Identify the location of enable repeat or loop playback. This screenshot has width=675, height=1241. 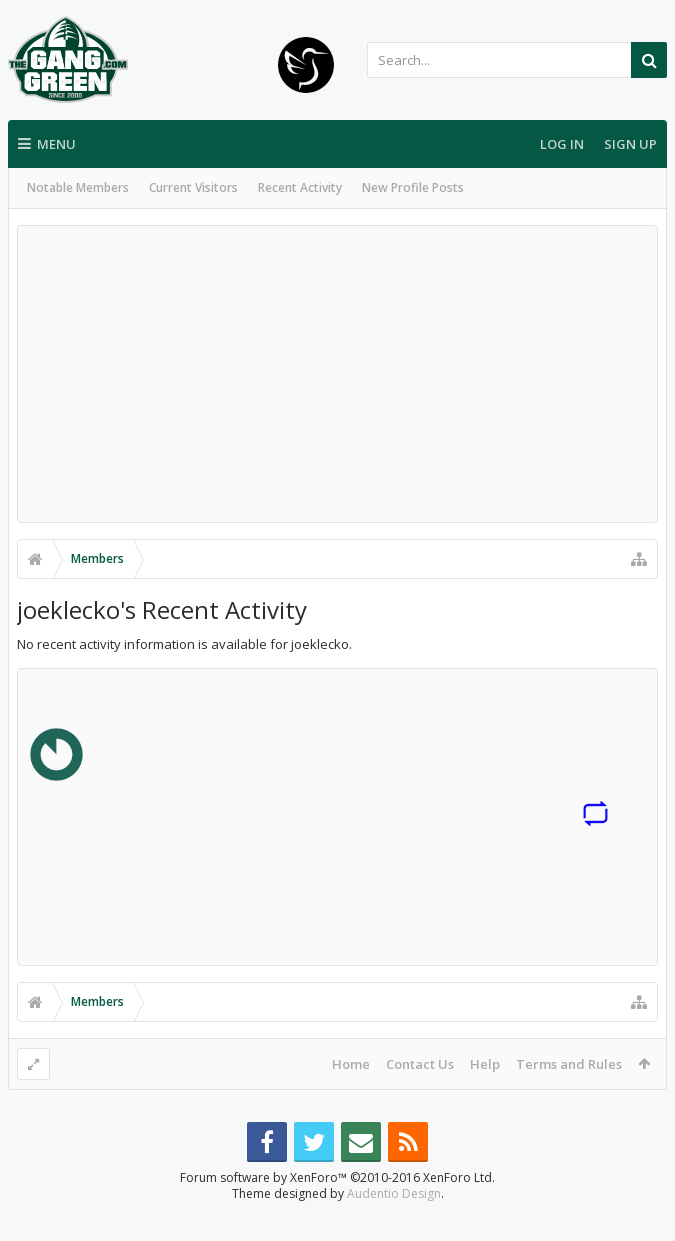
(595, 813).